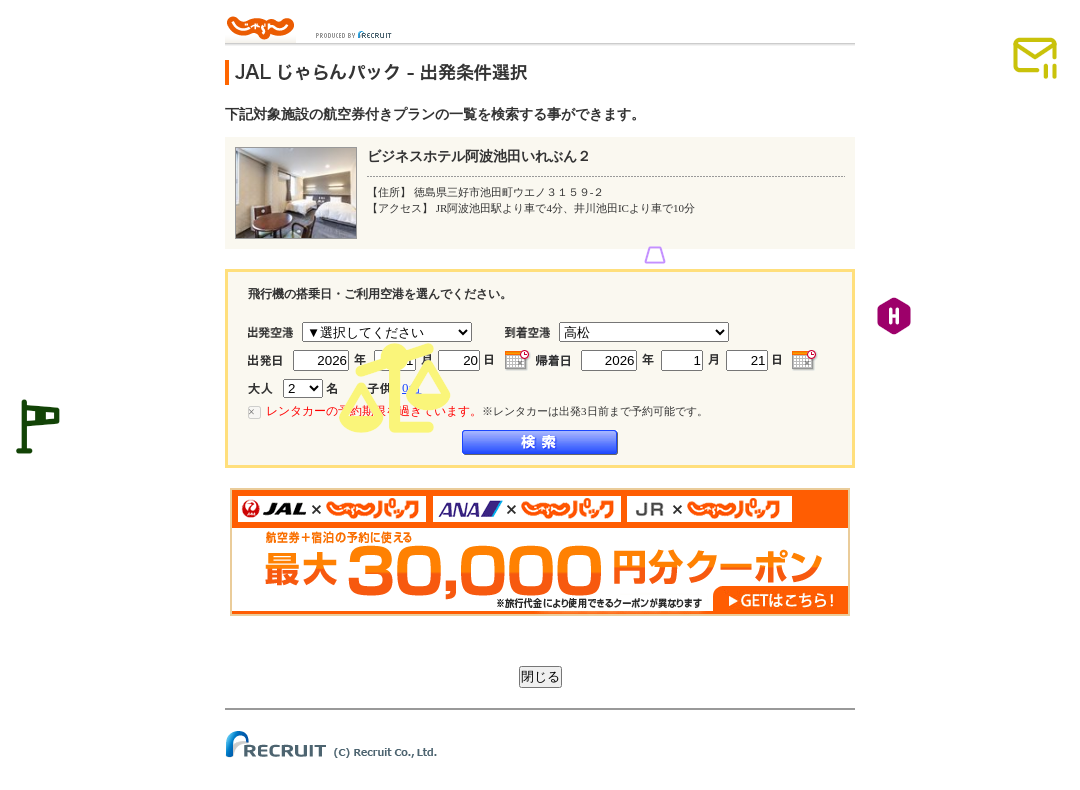 This screenshot has width=1080, height=790. What do you see at coordinates (40, 426) in the screenshot?
I see `view current wind conditions` at bounding box center [40, 426].